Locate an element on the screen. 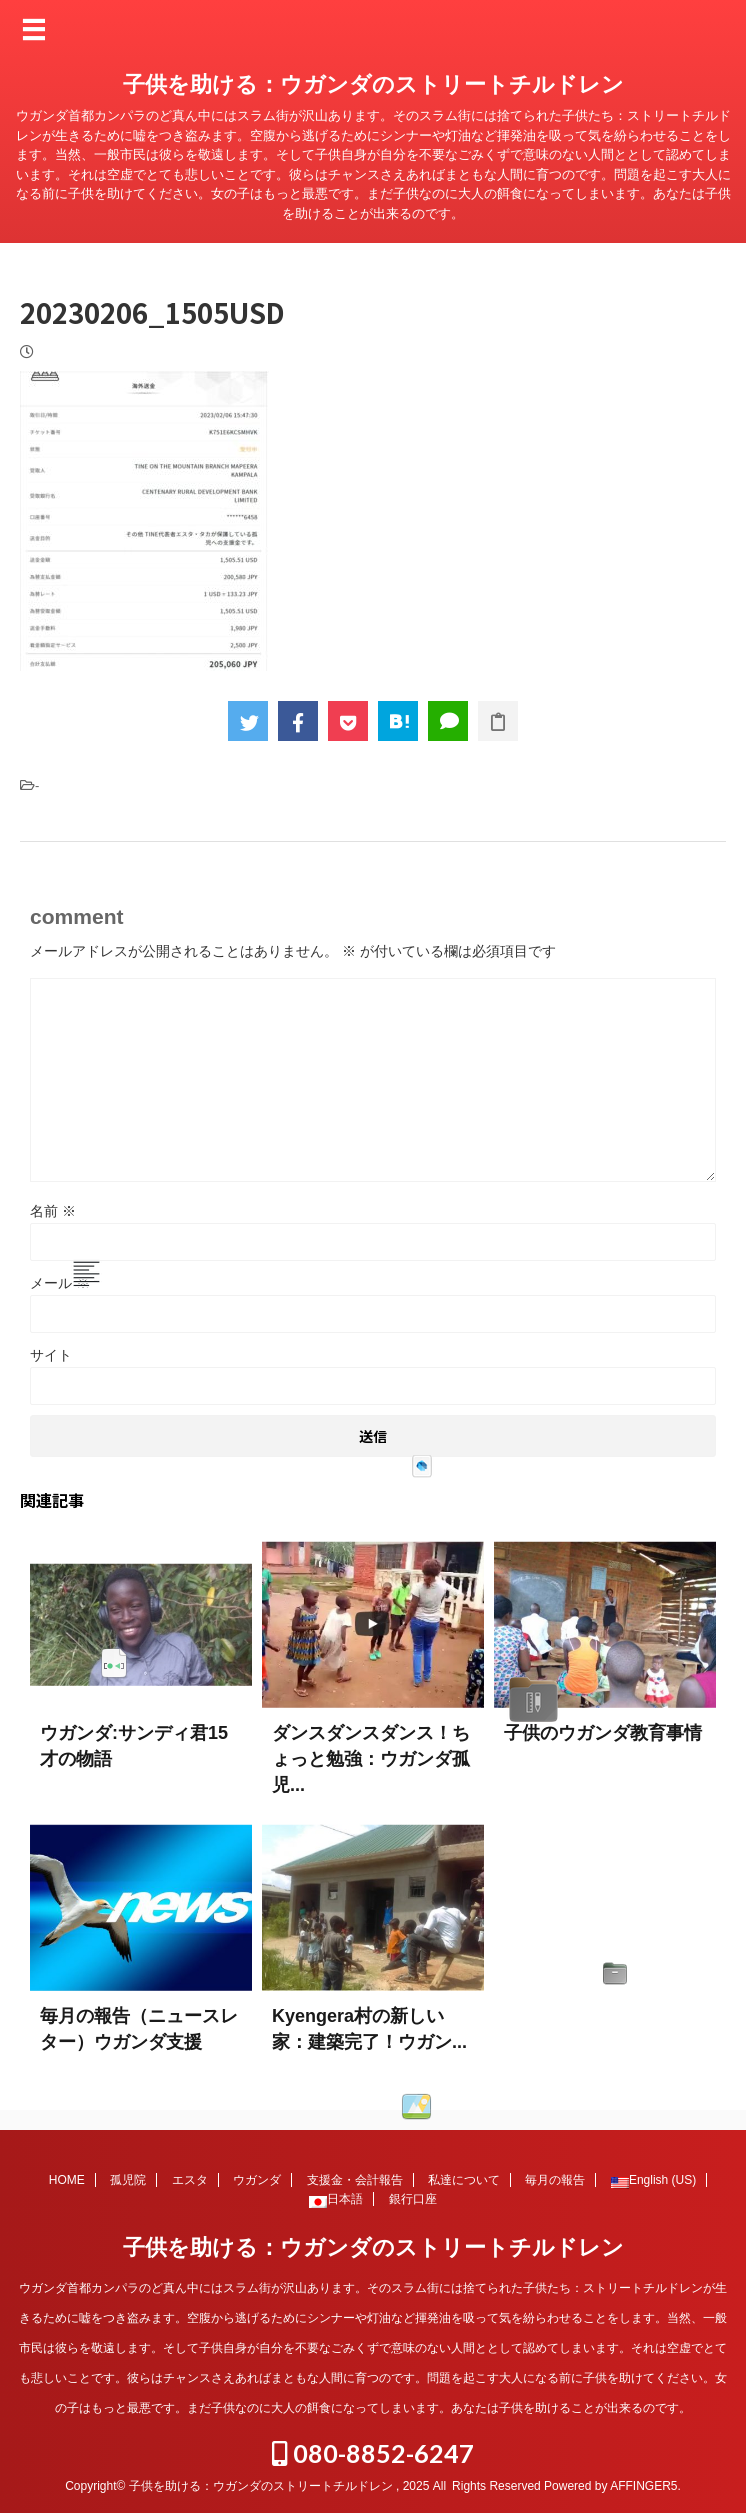 This screenshot has height=2513, width=746. open the photo gallery app is located at coordinates (416, 2106).